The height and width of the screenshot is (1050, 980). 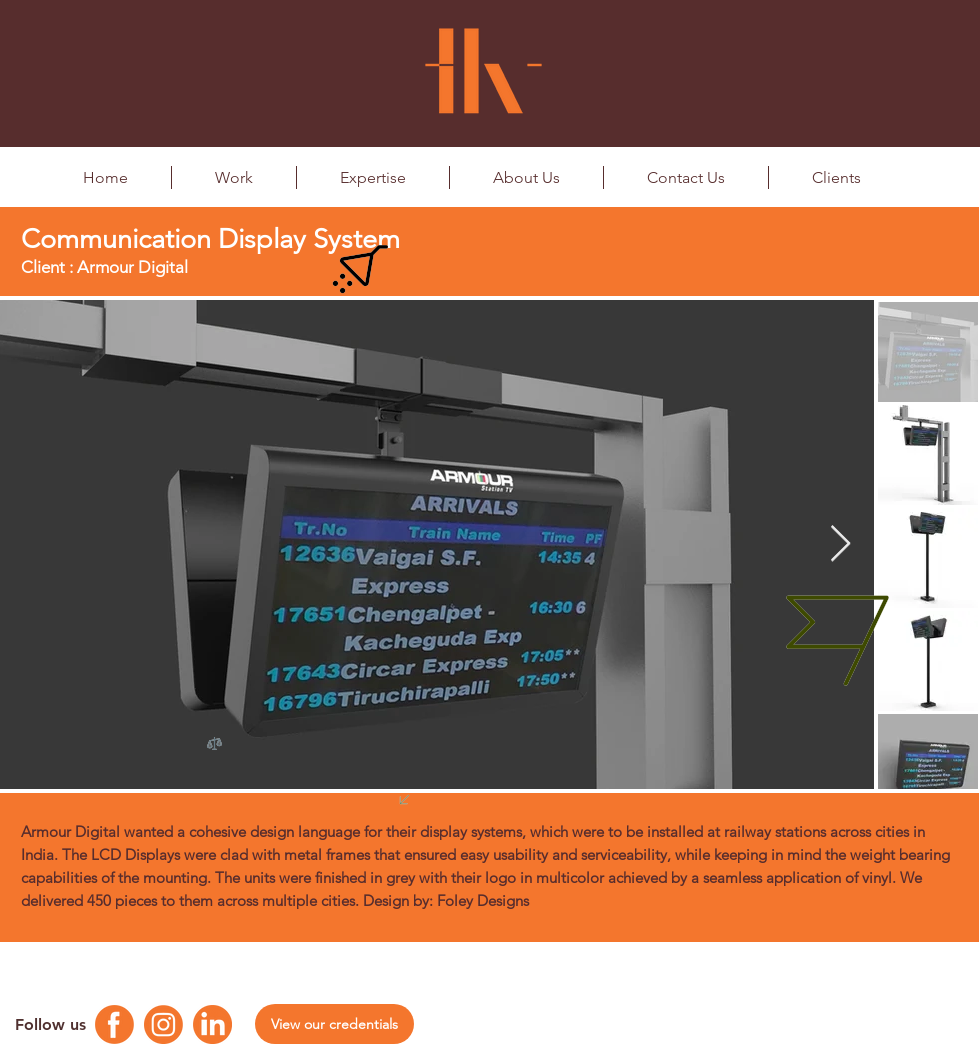 I want to click on access bathroom or shower facilities, so click(x=359, y=266).